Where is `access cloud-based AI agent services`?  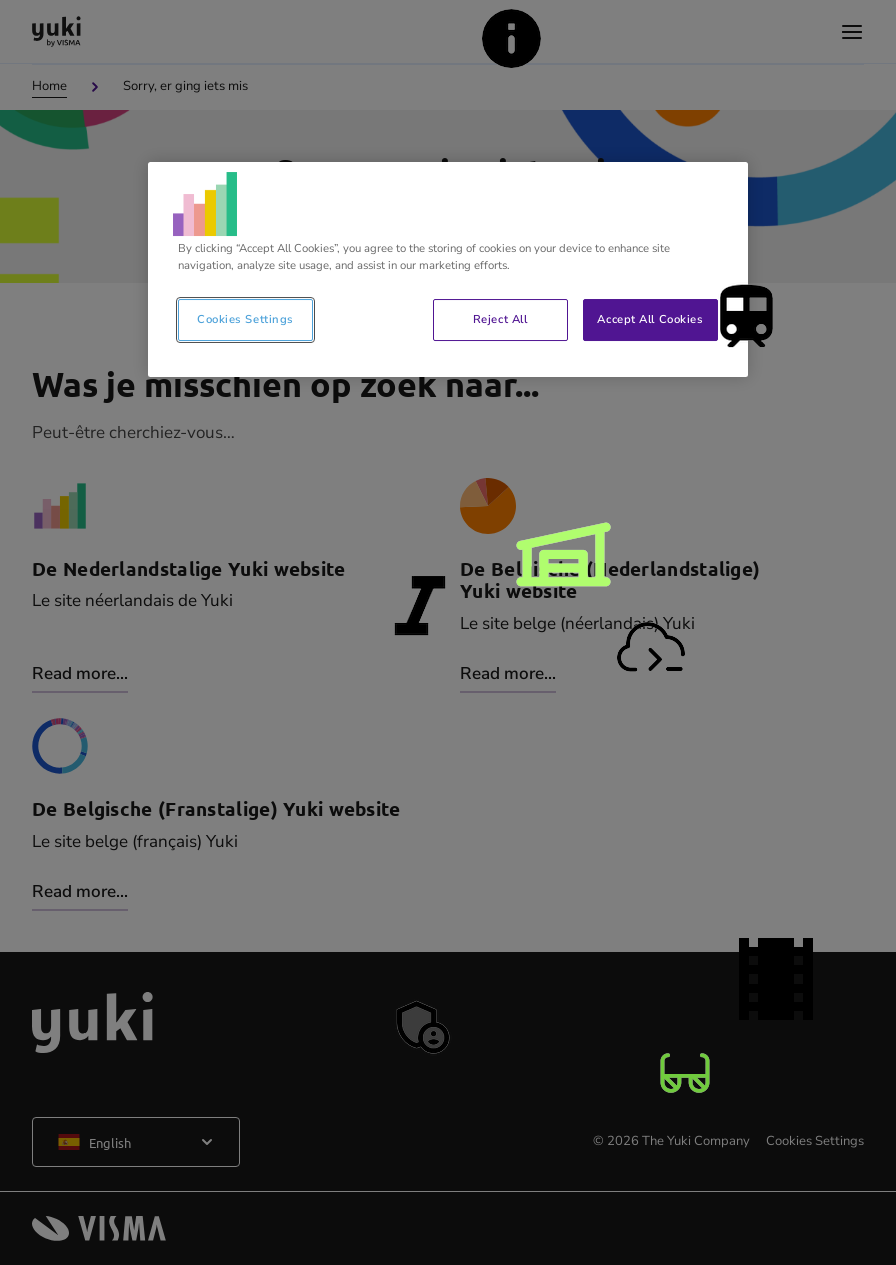 access cloud-based AI agent services is located at coordinates (651, 649).